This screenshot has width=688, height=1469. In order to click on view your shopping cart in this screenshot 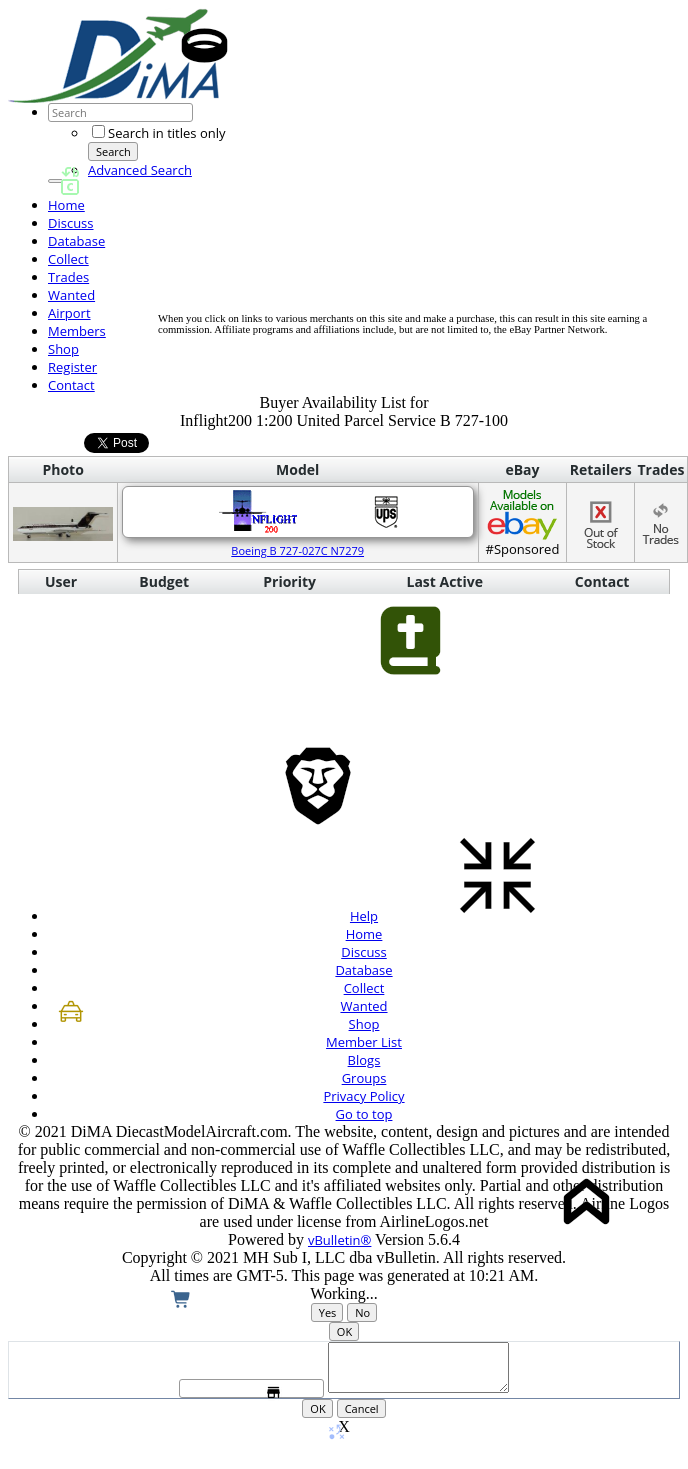, I will do `click(181, 1299)`.